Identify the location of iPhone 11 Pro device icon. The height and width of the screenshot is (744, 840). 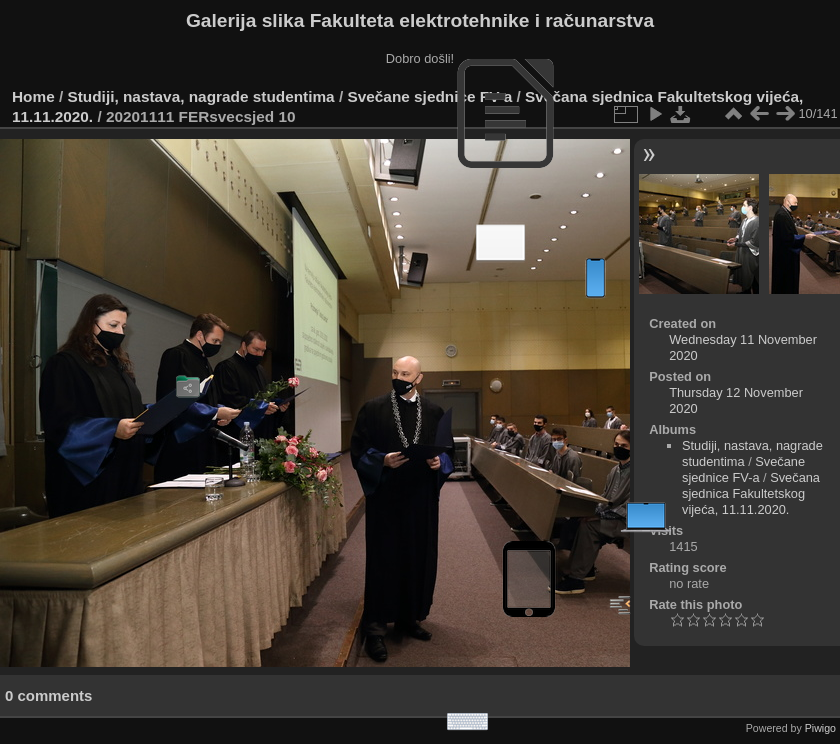
(595, 278).